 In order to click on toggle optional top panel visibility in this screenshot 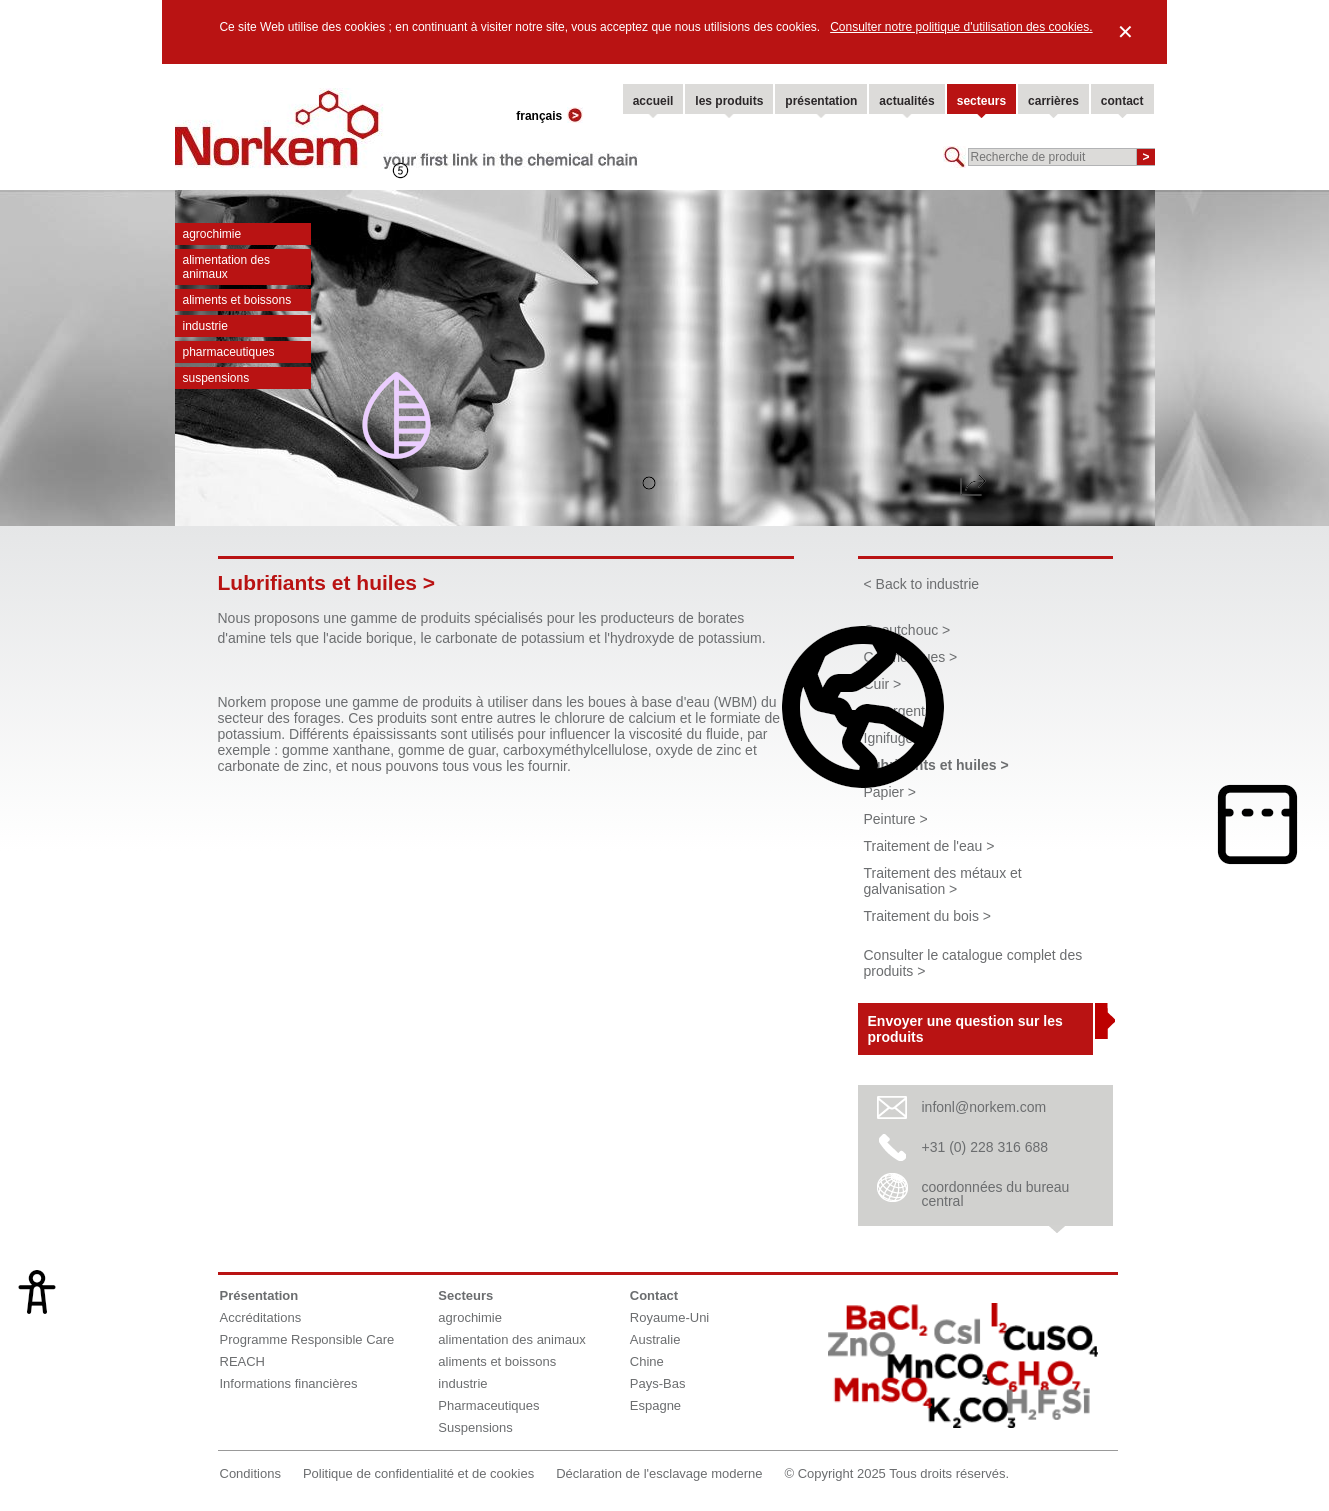, I will do `click(1257, 824)`.